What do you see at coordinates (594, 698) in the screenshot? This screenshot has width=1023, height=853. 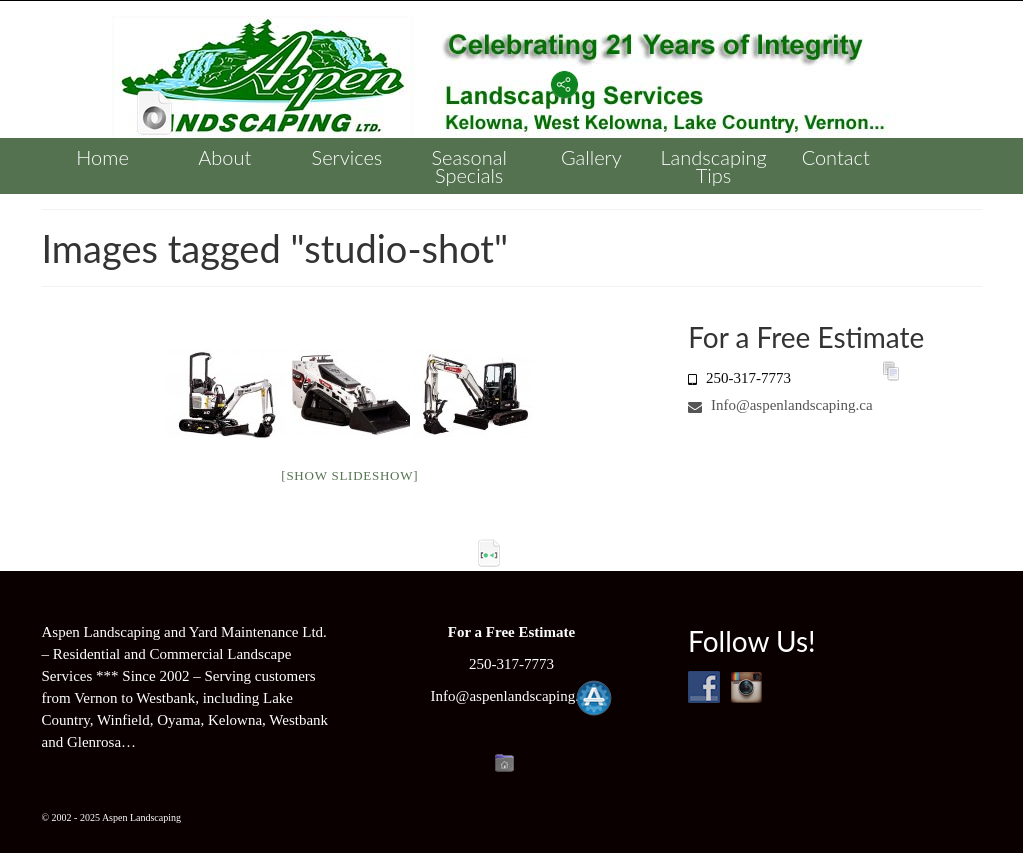 I see `open software properties or settings` at bounding box center [594, 698].